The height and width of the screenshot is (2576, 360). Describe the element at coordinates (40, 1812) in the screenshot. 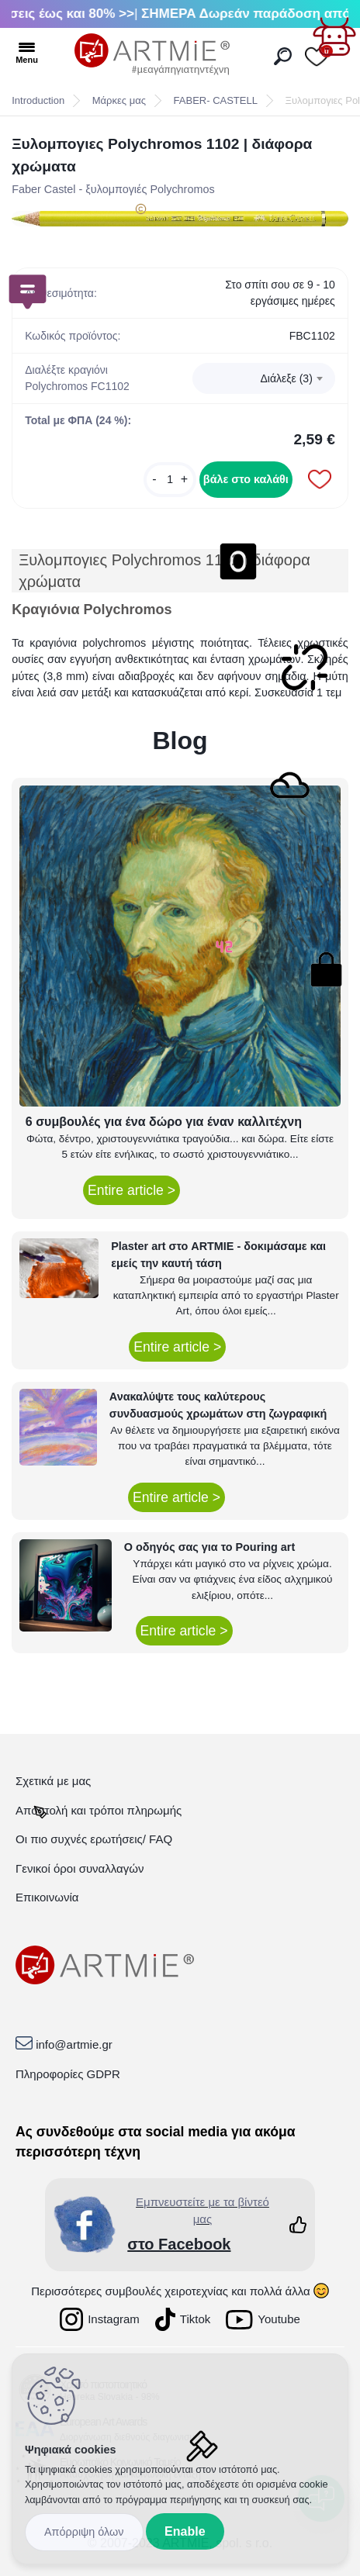

I see `access vector drawing or pen tool` at that location.